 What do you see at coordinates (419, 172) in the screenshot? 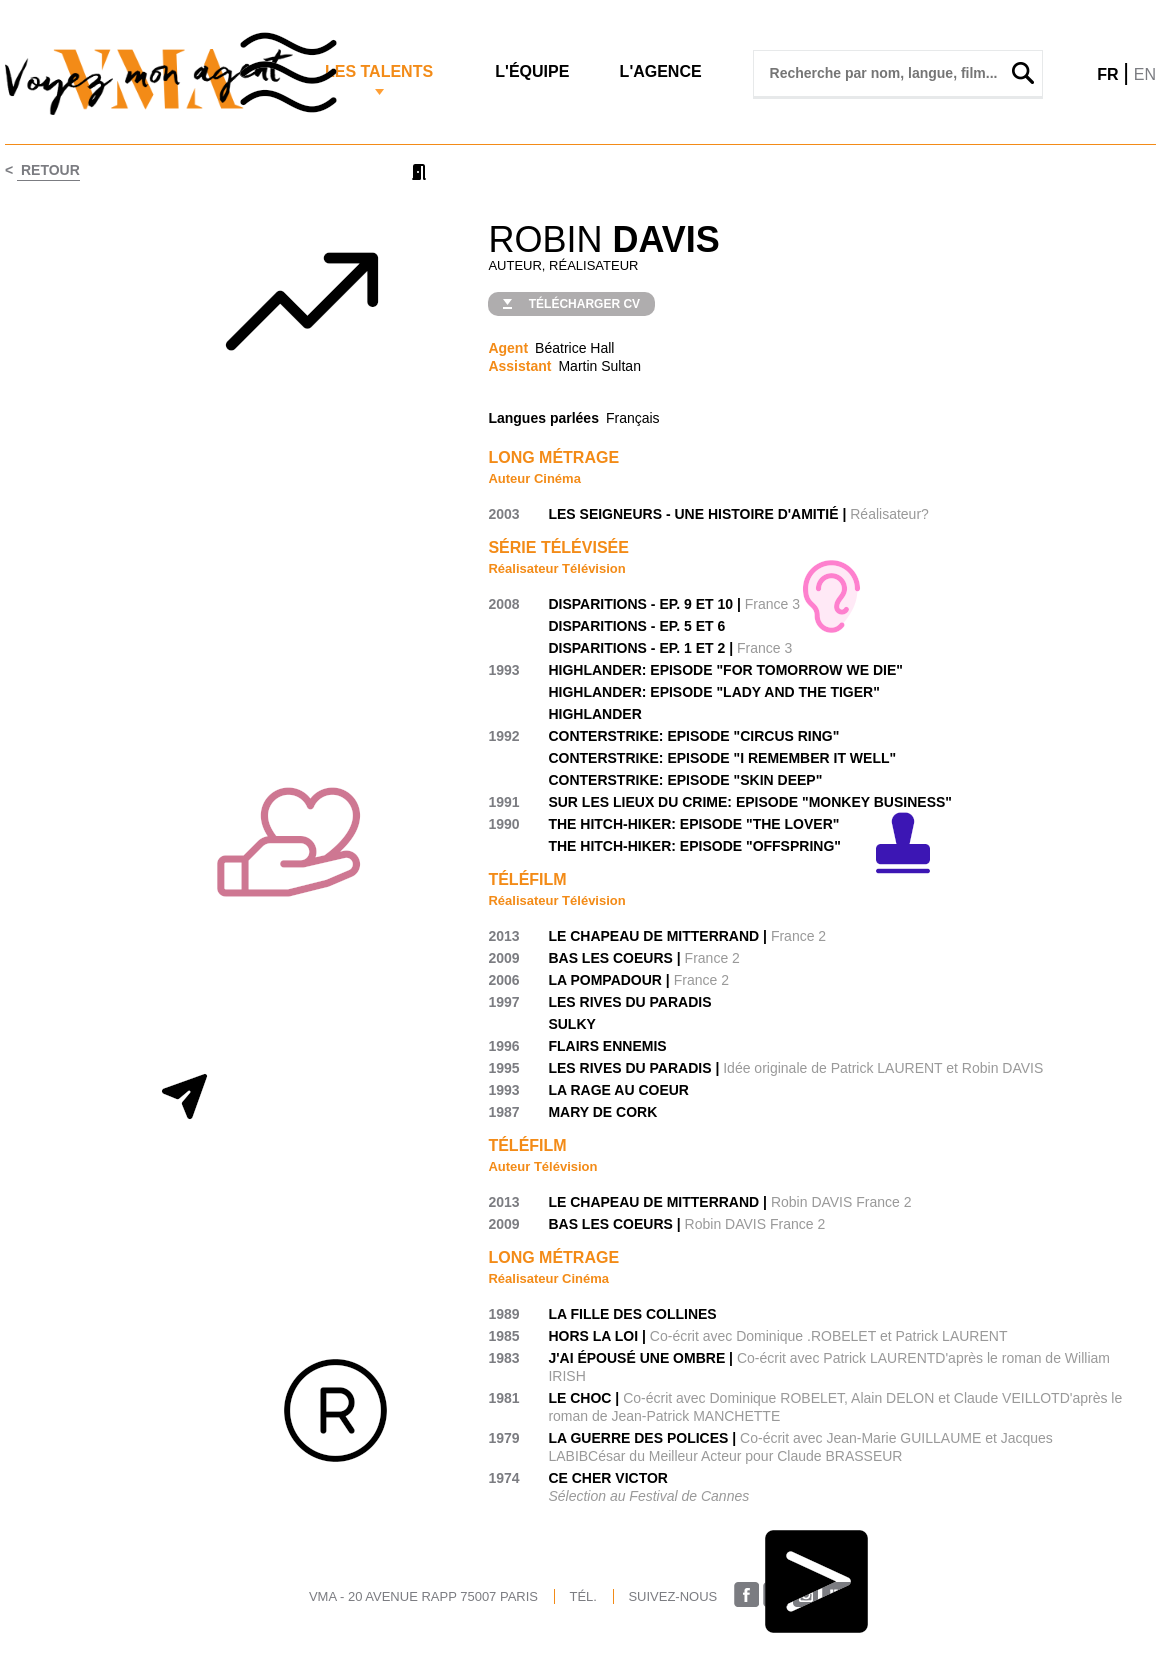
I see `log out or sign out of your account` at bounding box center [419, 172].